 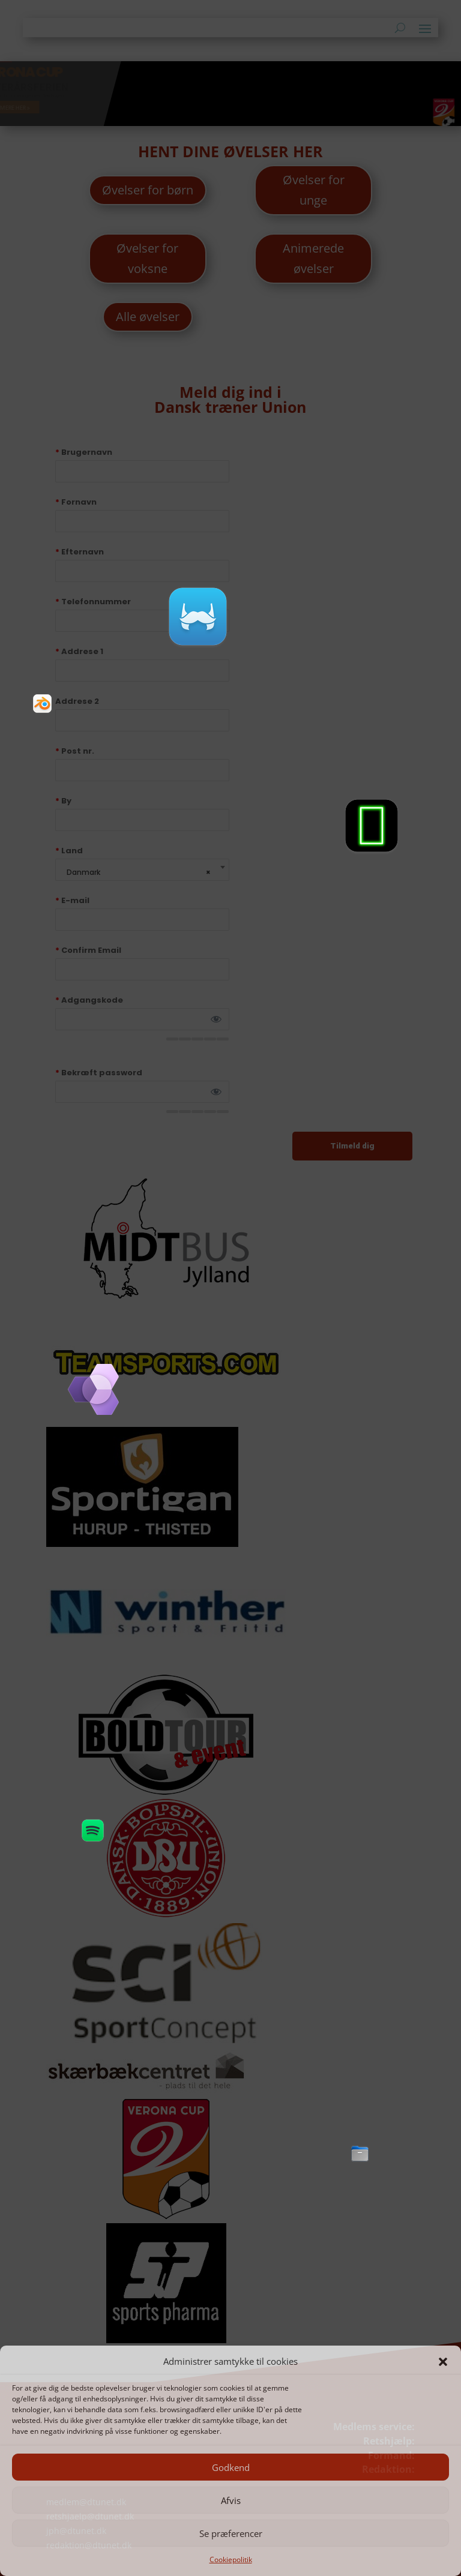 What do you see at coordinates (360, 2153) in the screenshot?
I see `open the file manager` at bounding box center [360, 2153].